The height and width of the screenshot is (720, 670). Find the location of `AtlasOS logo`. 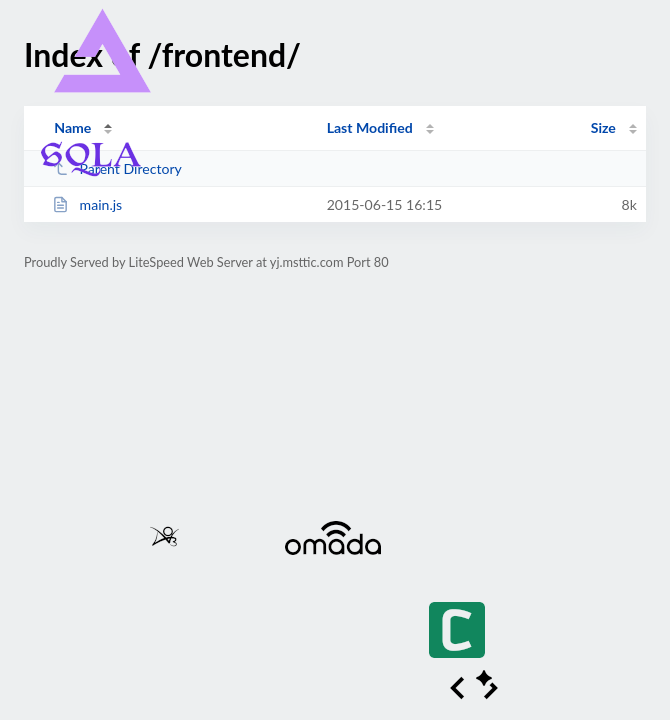

AtlasOS logo is located at coordinates (102, 50).